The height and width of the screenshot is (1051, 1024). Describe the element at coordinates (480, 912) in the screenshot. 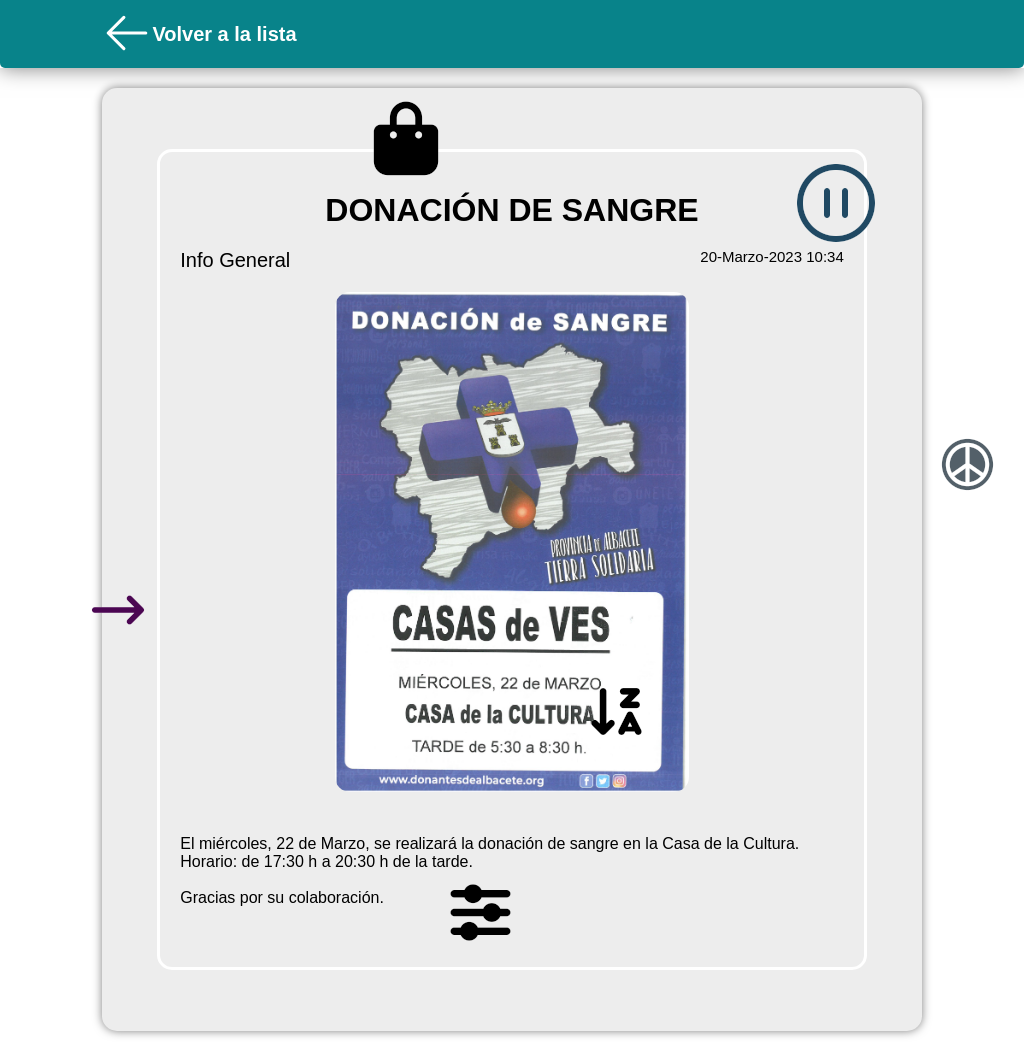

I see `adjust settings or preferences` at that location.